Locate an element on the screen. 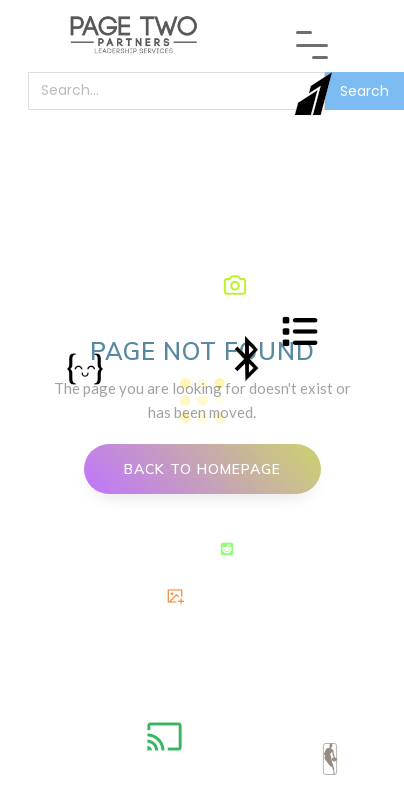  take a photo is located at coordinates (235, 285).